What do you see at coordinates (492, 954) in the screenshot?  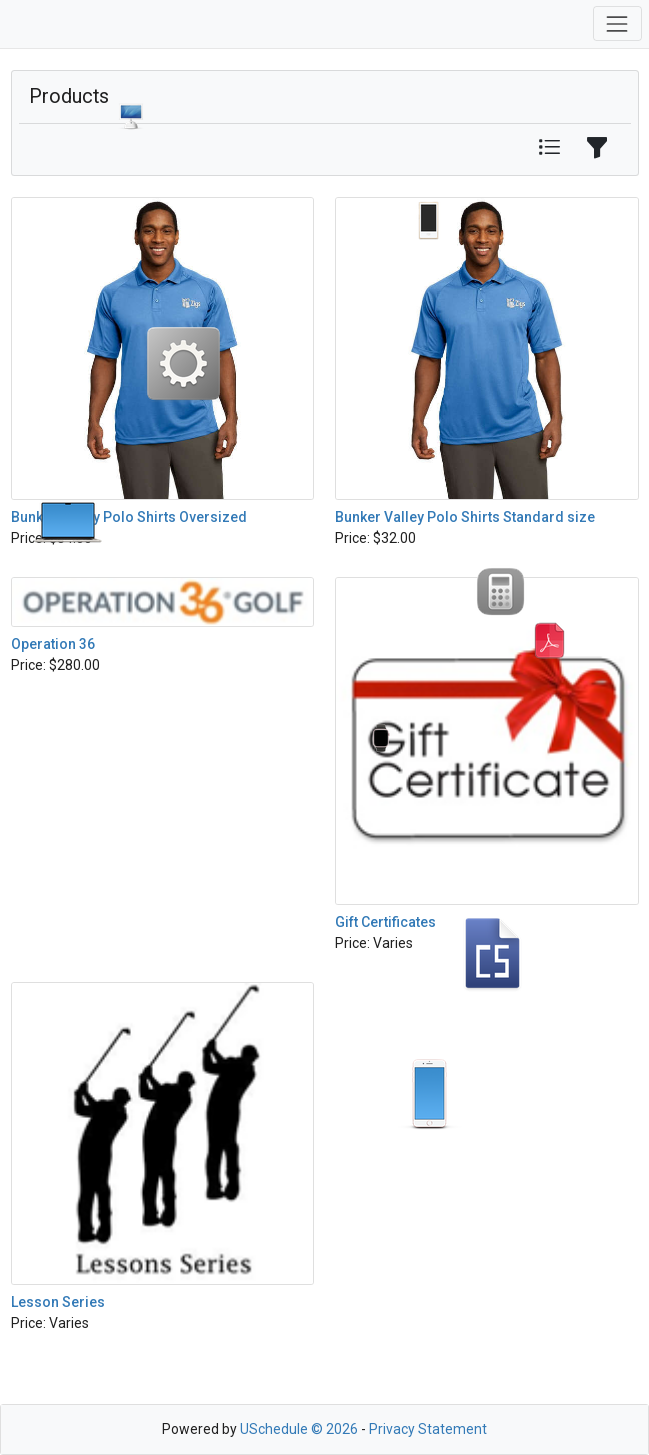 I see `a CoffeeScript source code file` at bounding box center [492, 954].